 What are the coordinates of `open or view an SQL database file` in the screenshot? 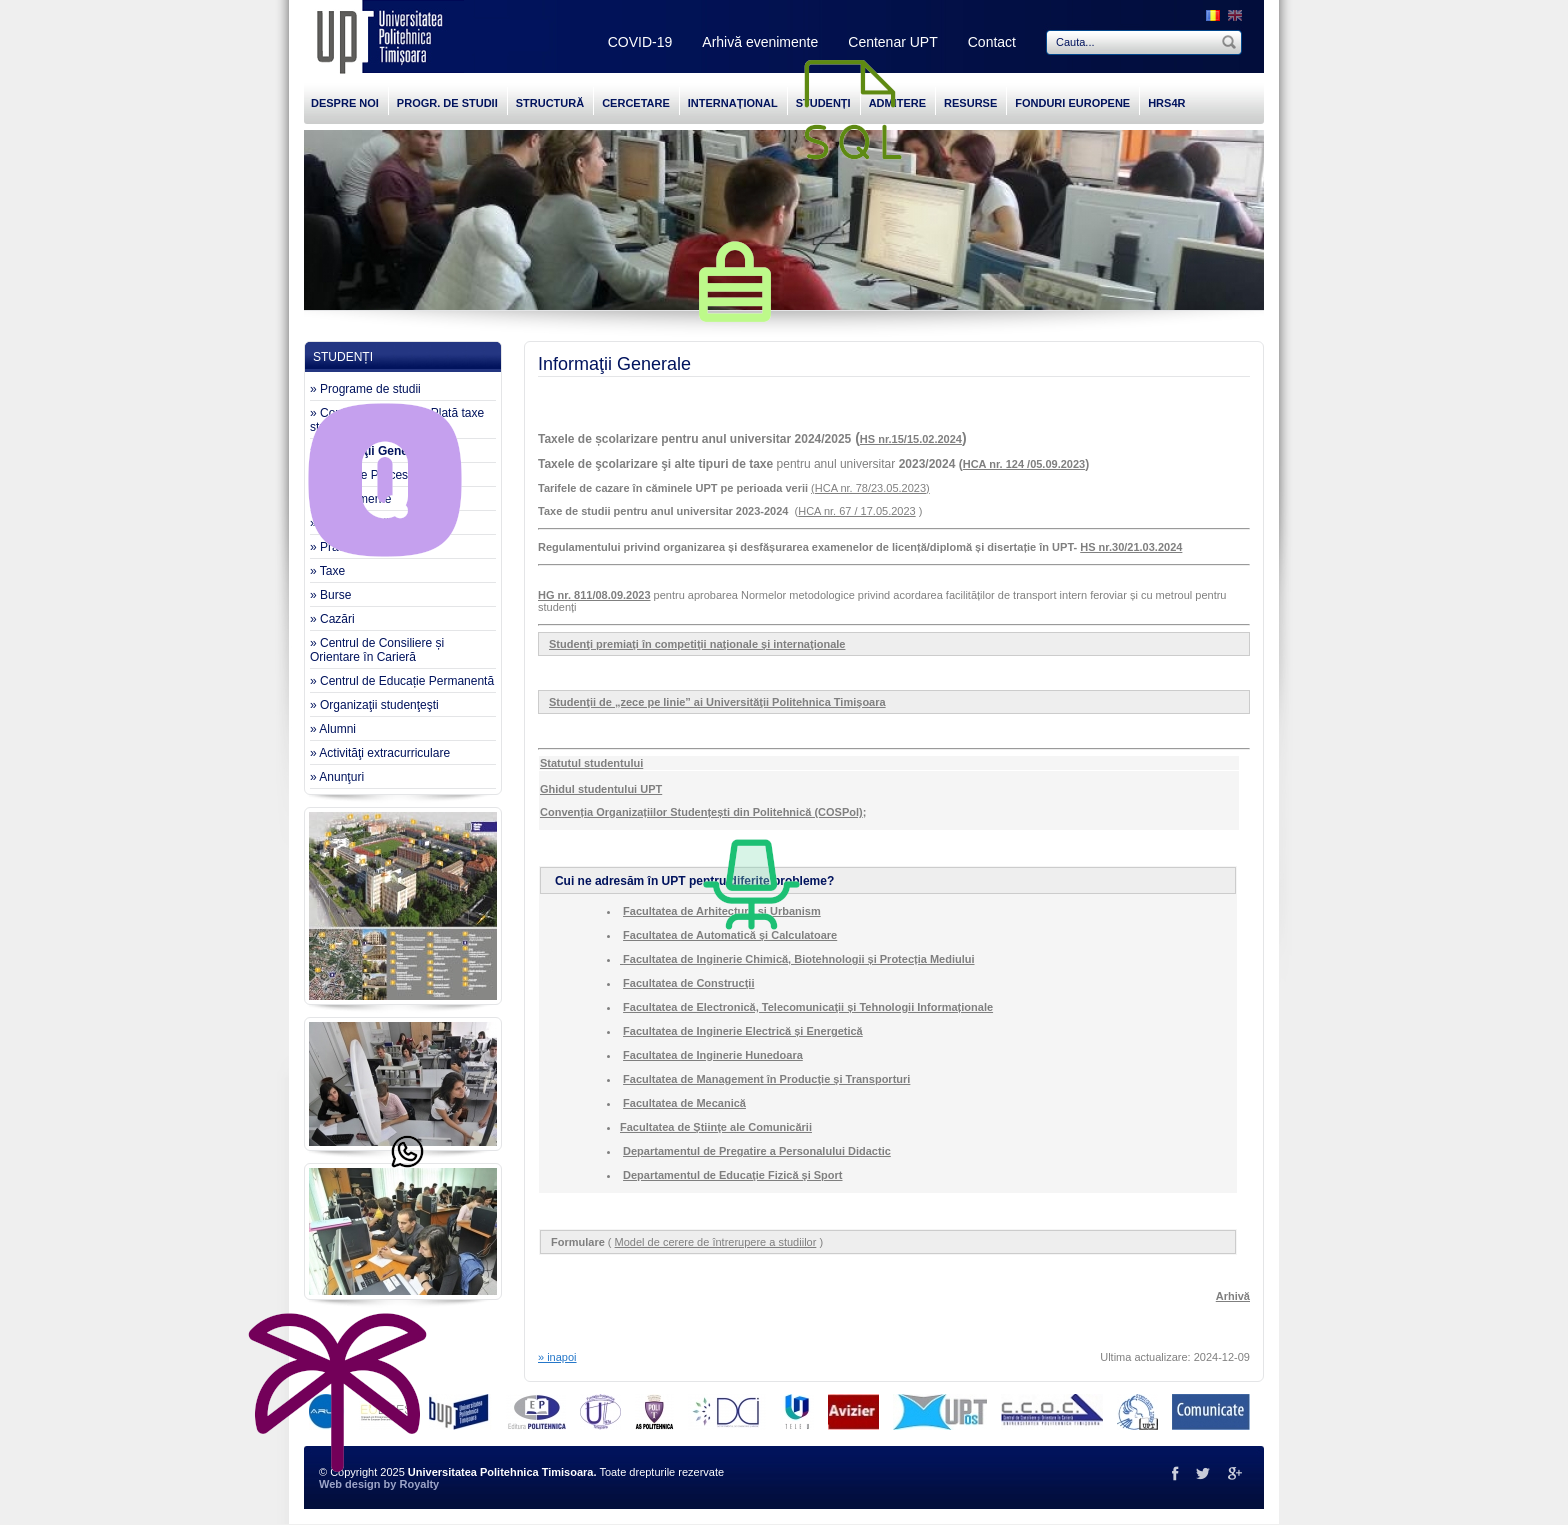 It's located at (850, 114).